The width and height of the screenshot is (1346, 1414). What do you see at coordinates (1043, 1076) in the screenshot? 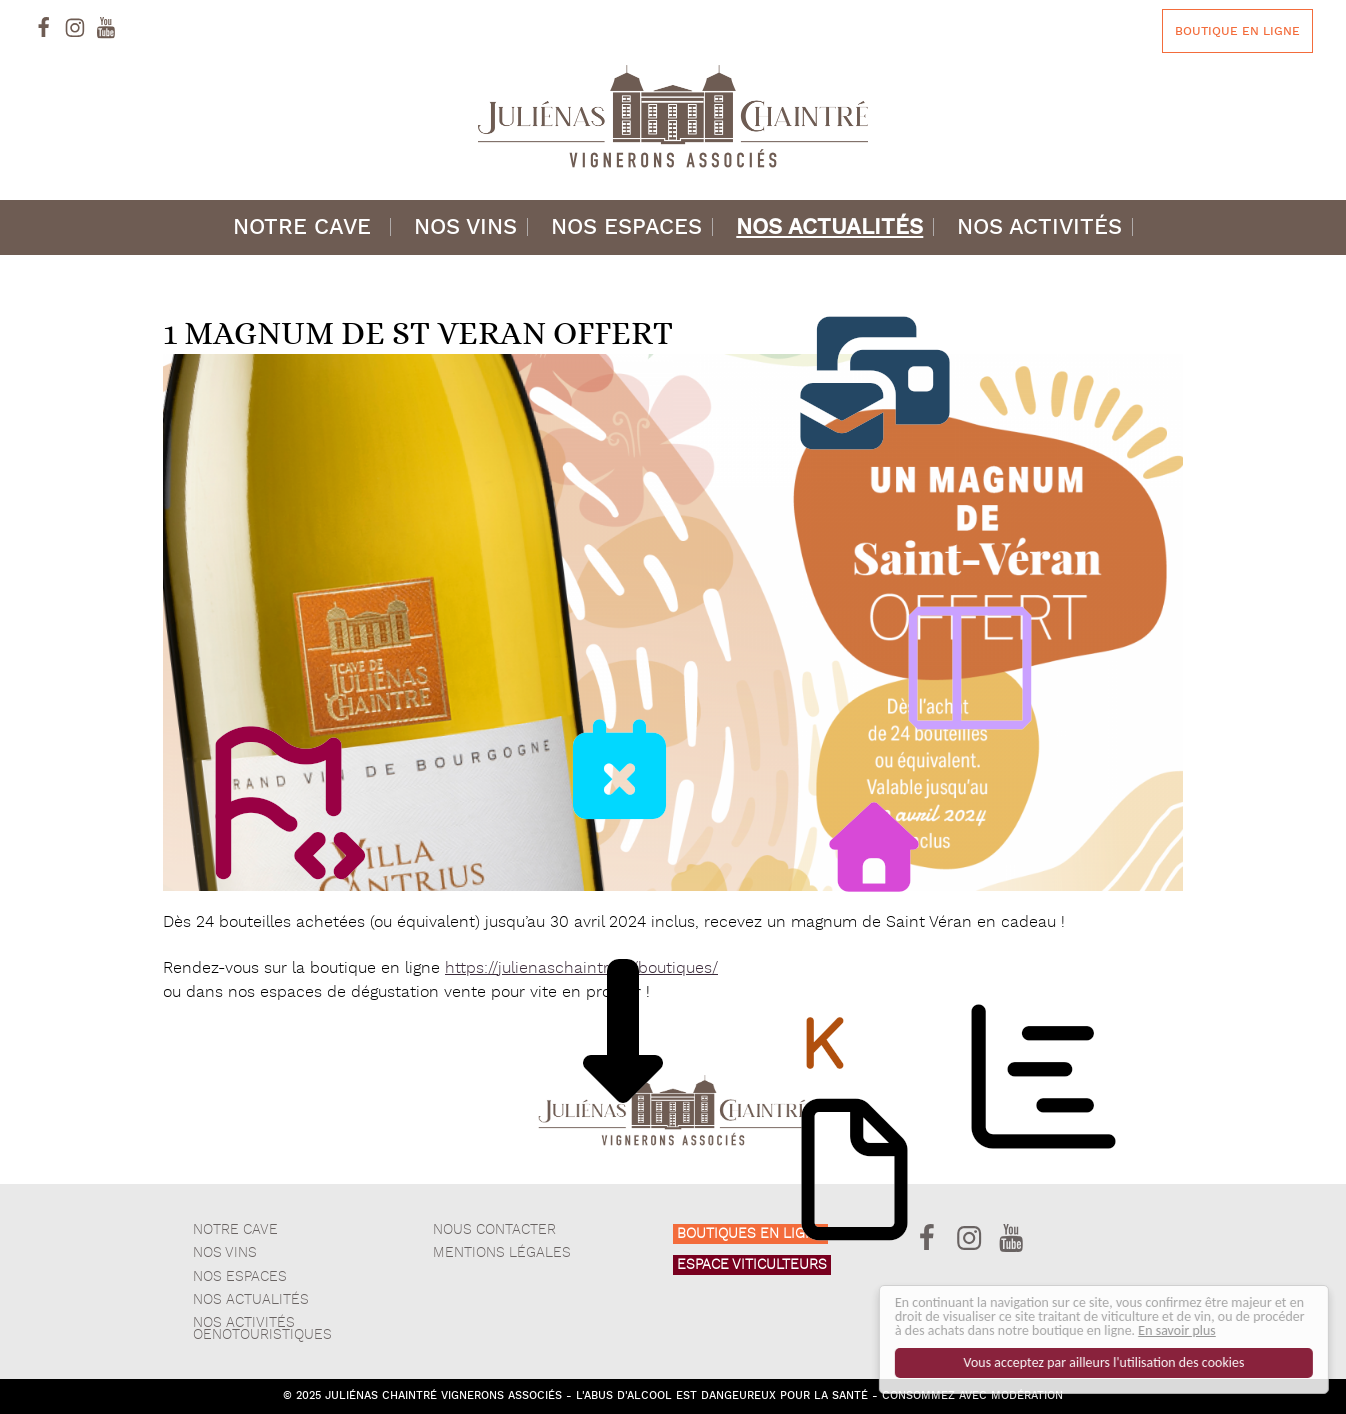
I see `view project timeline or schedule` at bounding box center [1043, 1076].